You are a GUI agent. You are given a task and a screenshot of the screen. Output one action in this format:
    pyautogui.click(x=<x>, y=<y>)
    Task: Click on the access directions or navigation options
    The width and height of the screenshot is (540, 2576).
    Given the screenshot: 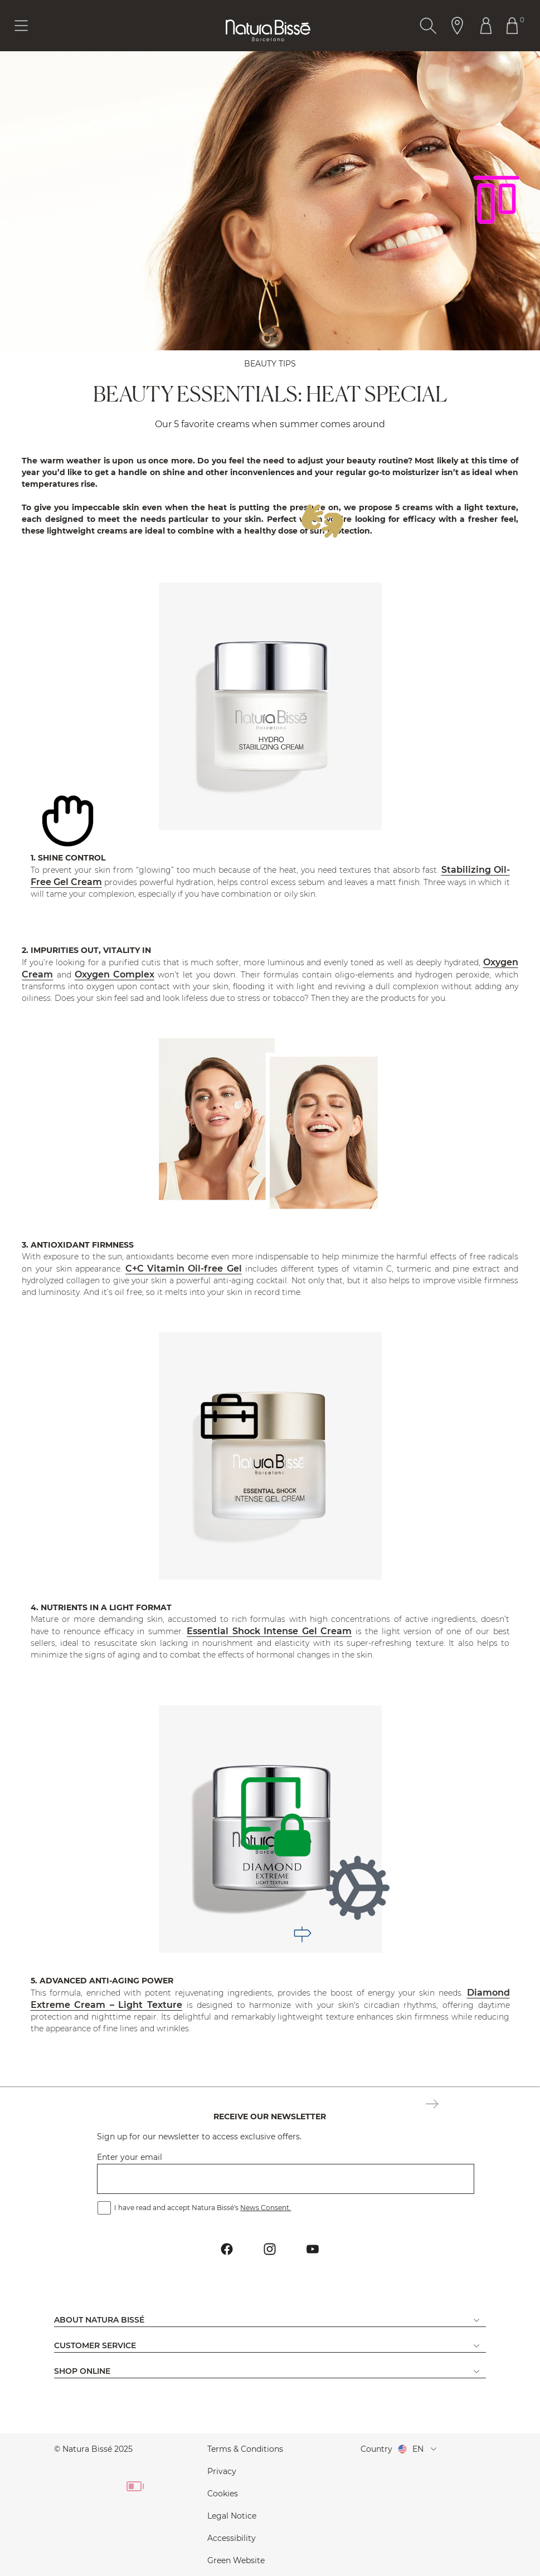 What is the action you would take?
    pyautogui.click(x=302, y=1934)
    